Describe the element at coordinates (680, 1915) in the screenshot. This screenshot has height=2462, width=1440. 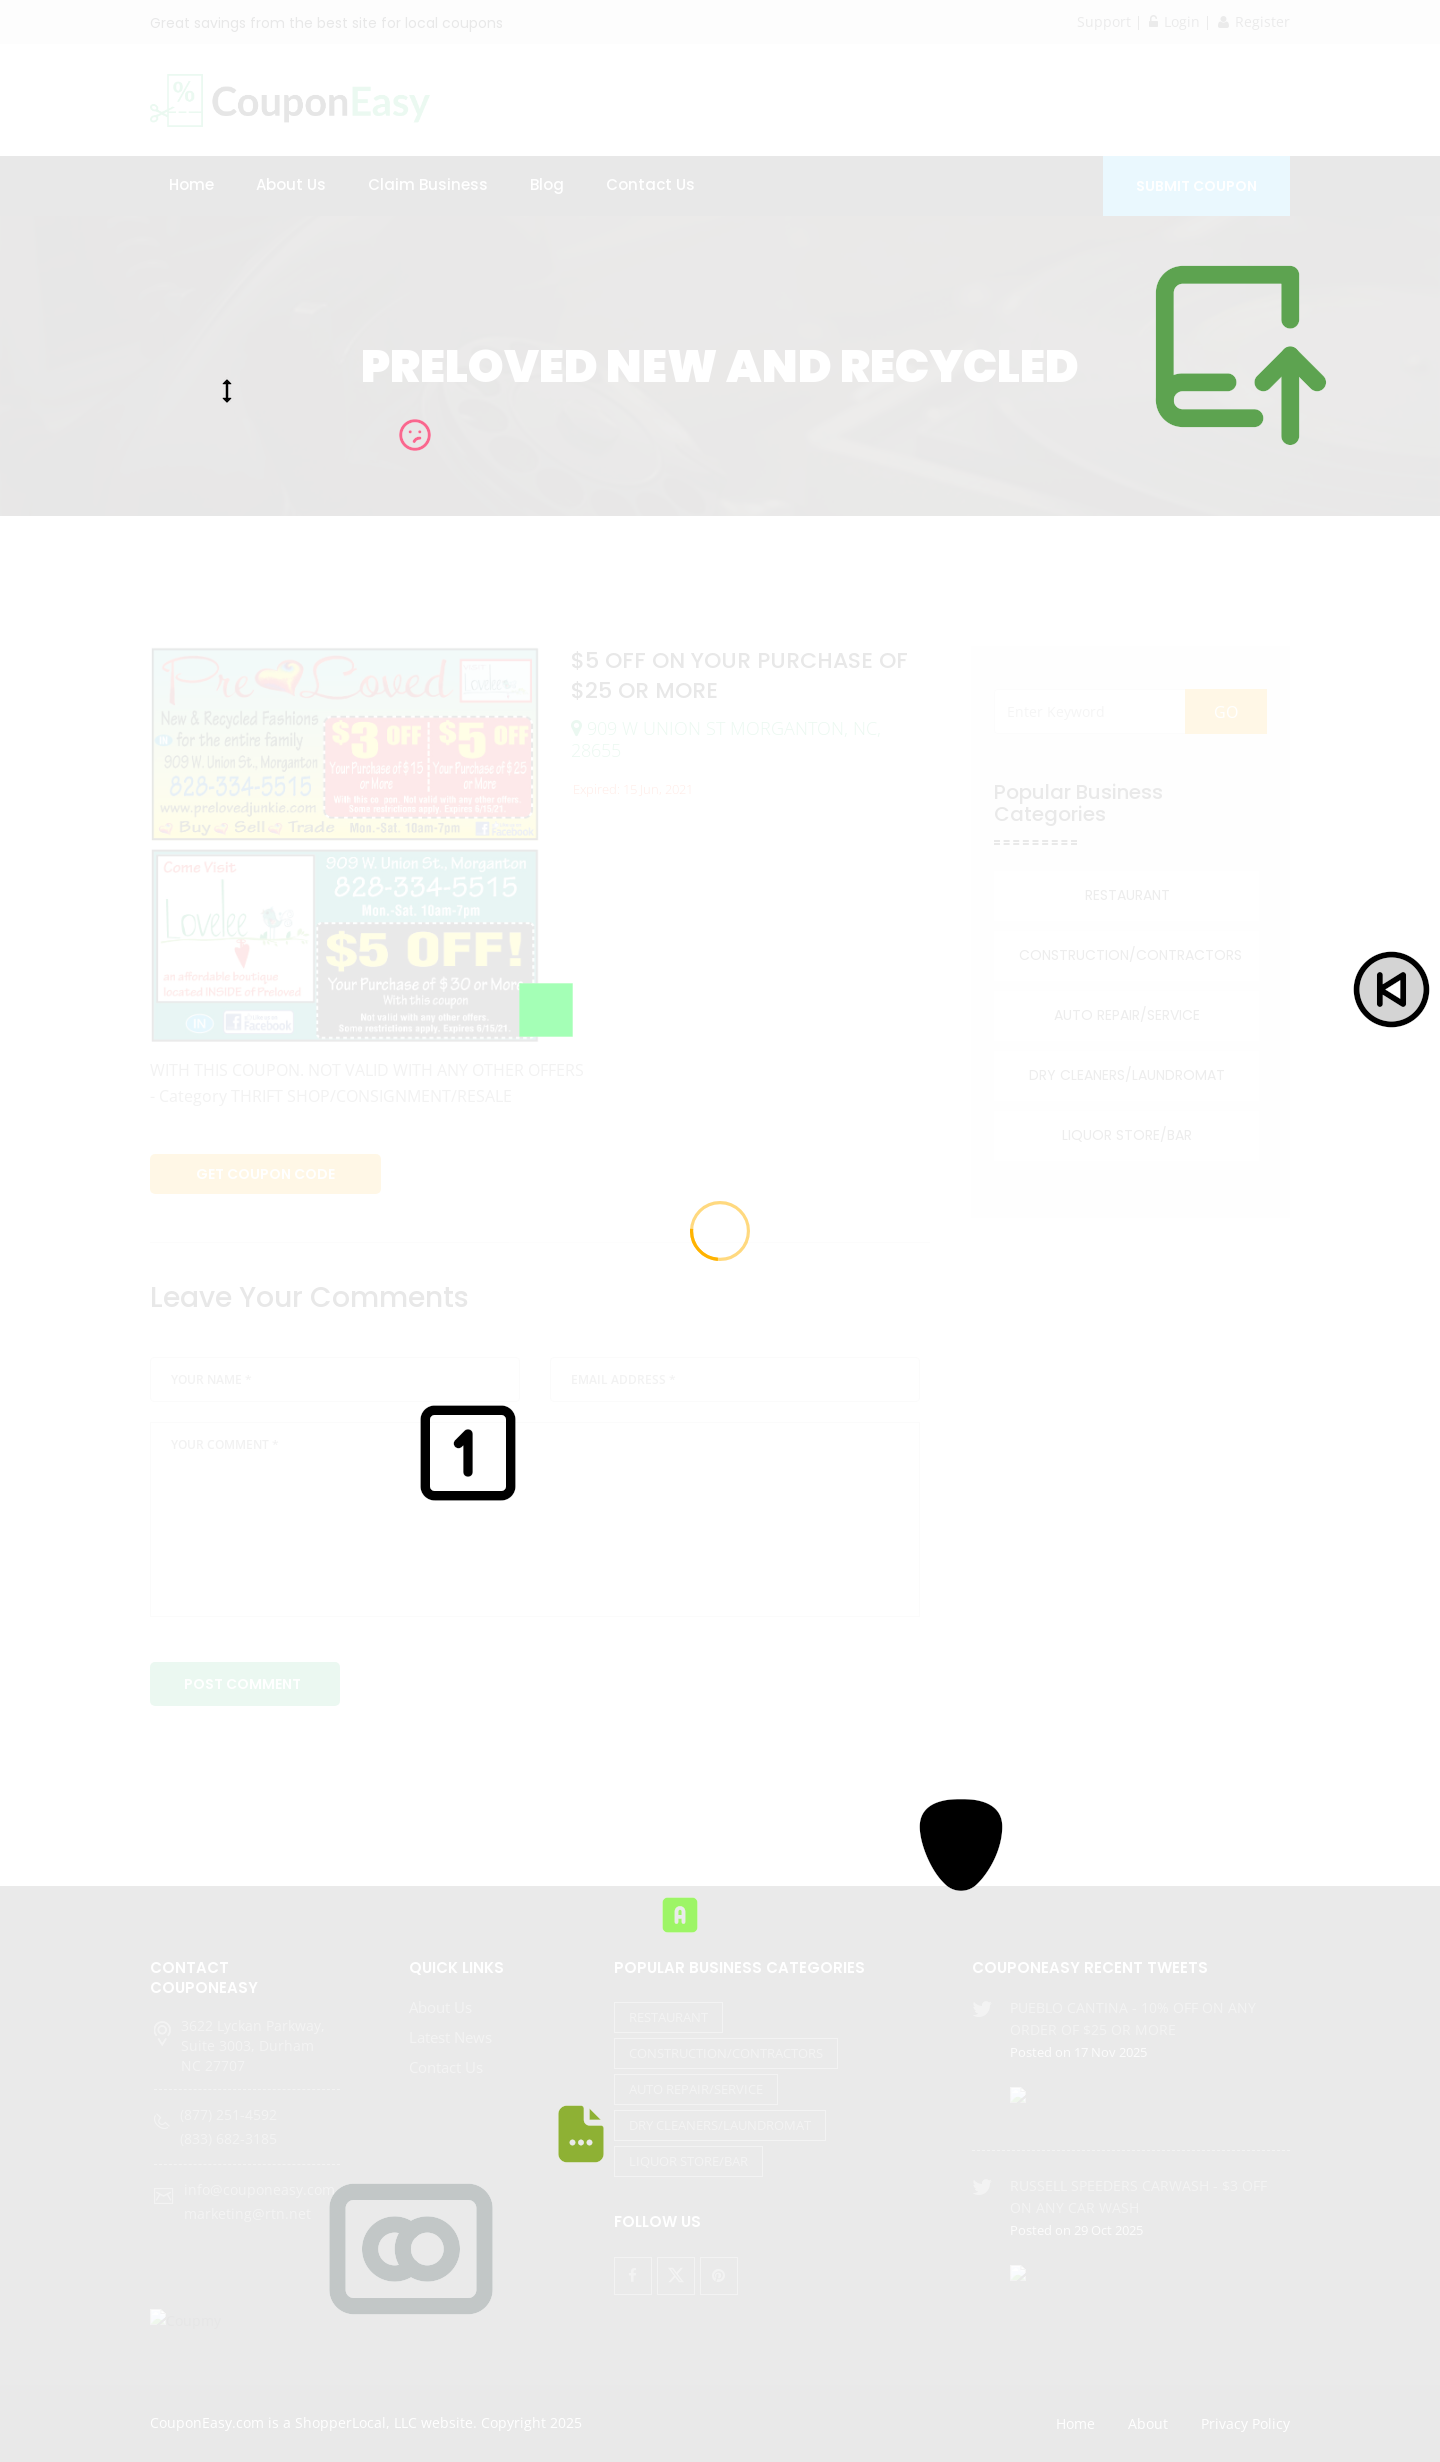
I see `select text formatting option A` at that location.